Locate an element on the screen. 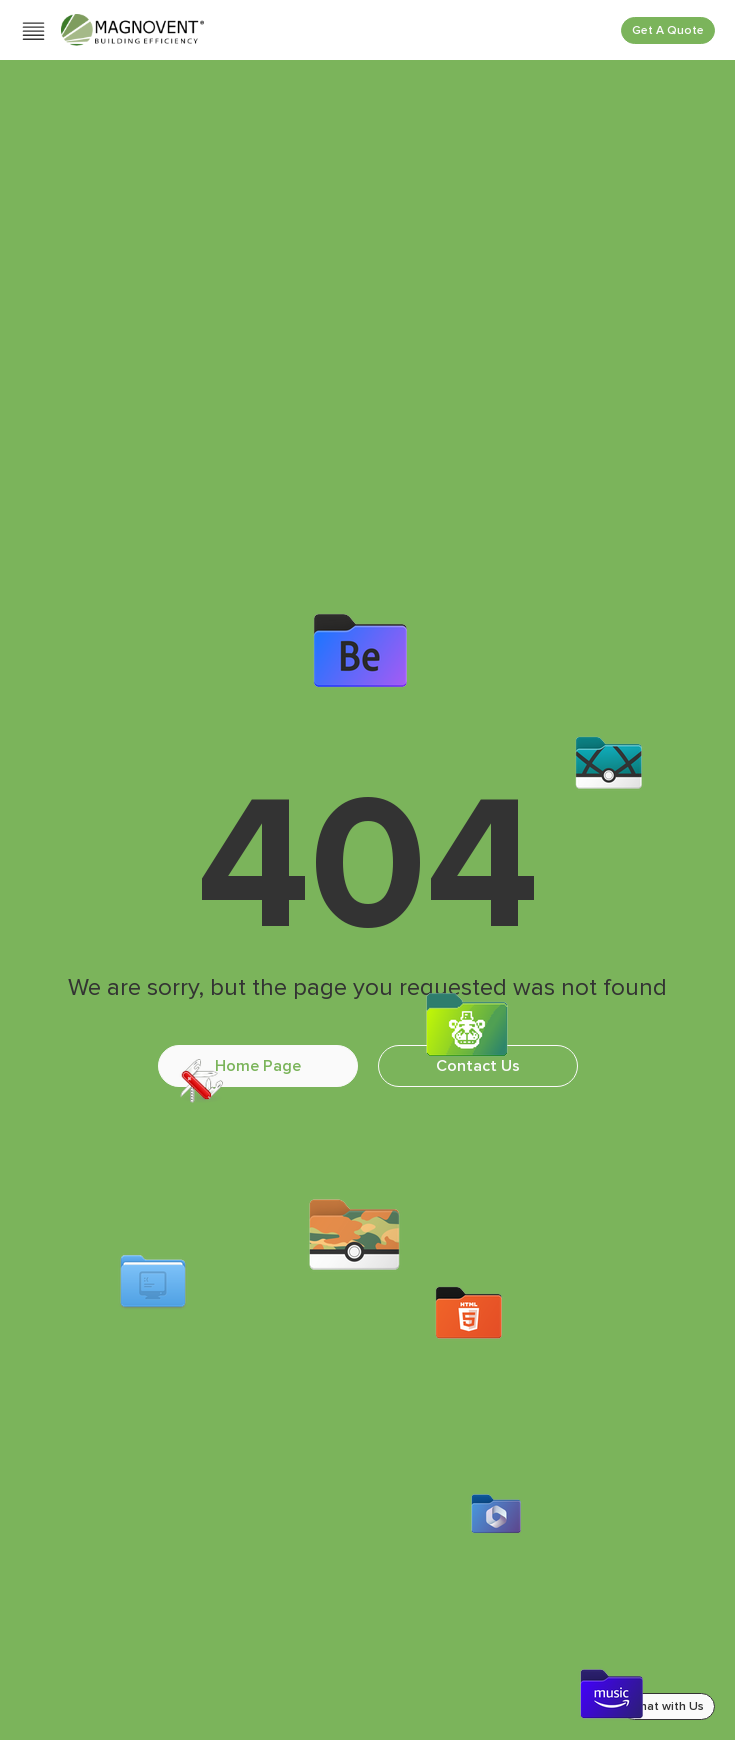 The image size is (735, 1740). folder for pokémon net ball collection or related game assets is located at coordinates (608, 764).